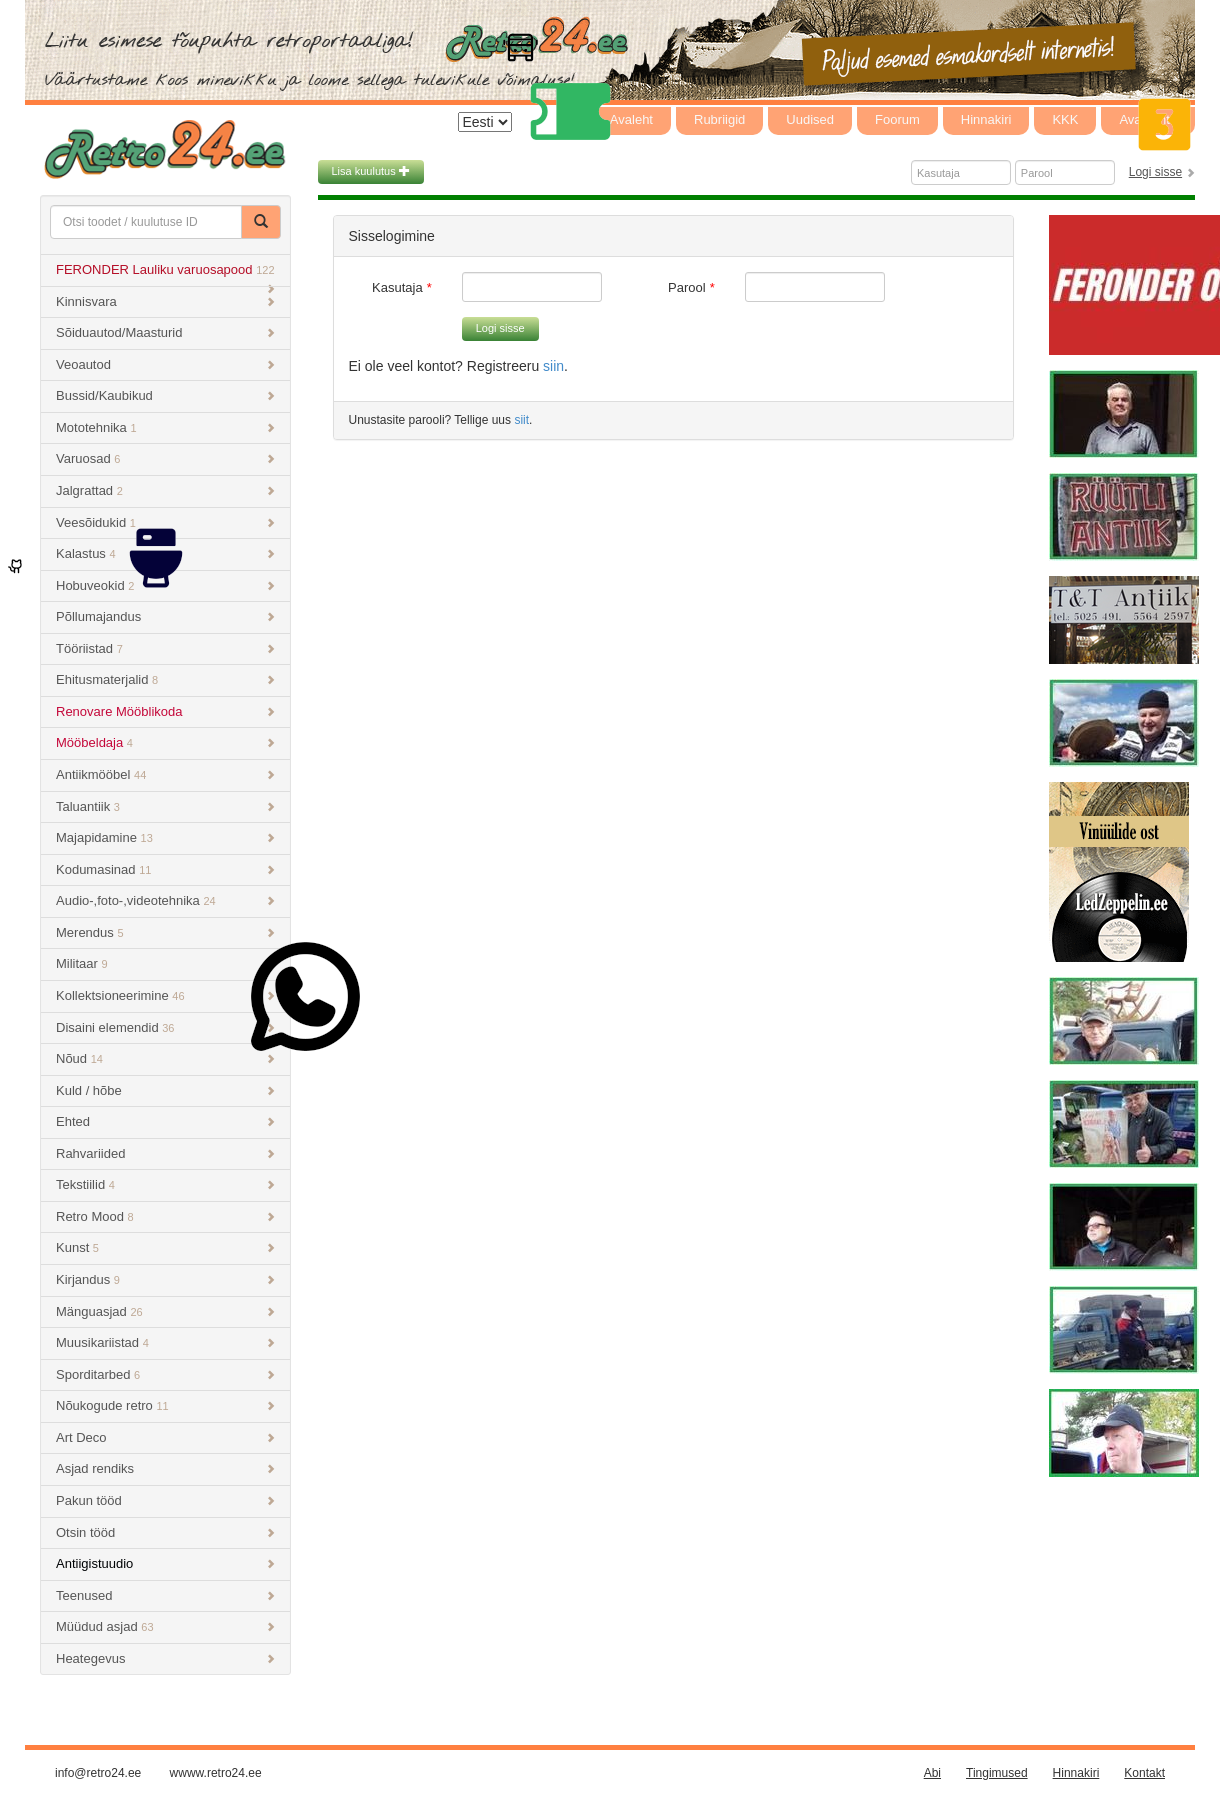 The height and width of the screenshot is (1797, 1220). I want to click on locate nearby restrooms, so click(156, 557).